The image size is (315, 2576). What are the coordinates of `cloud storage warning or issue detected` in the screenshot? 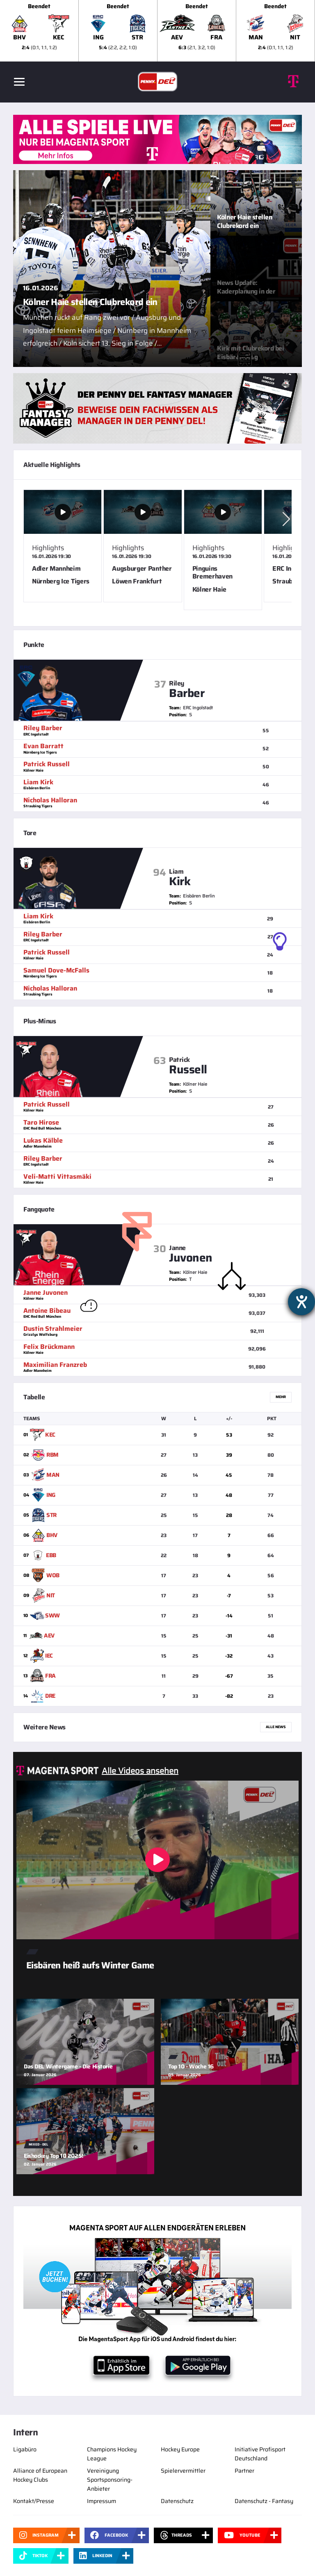 It's located at (89, 1305).